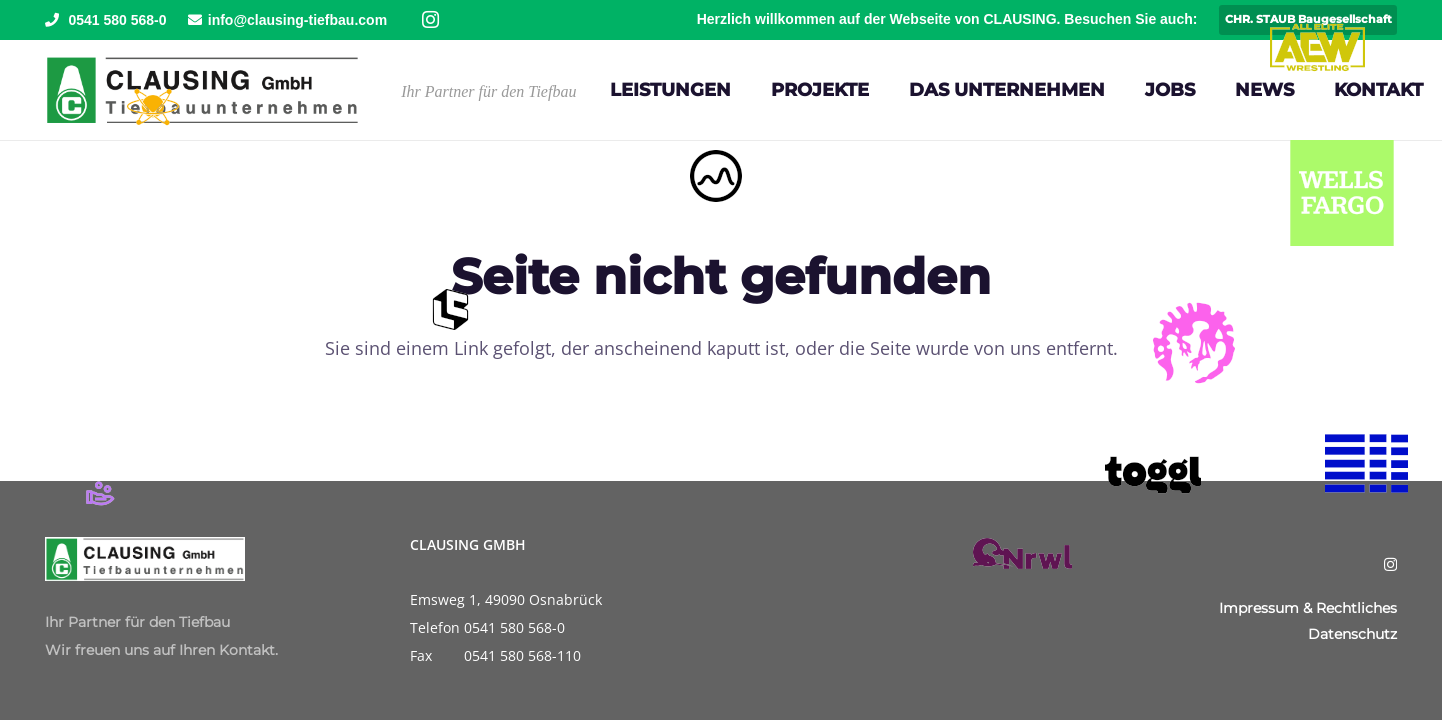 Image resolution: width=1442 pixels, height=720 pixels. I want to click on nrwl company logo, so click(1022, 553).